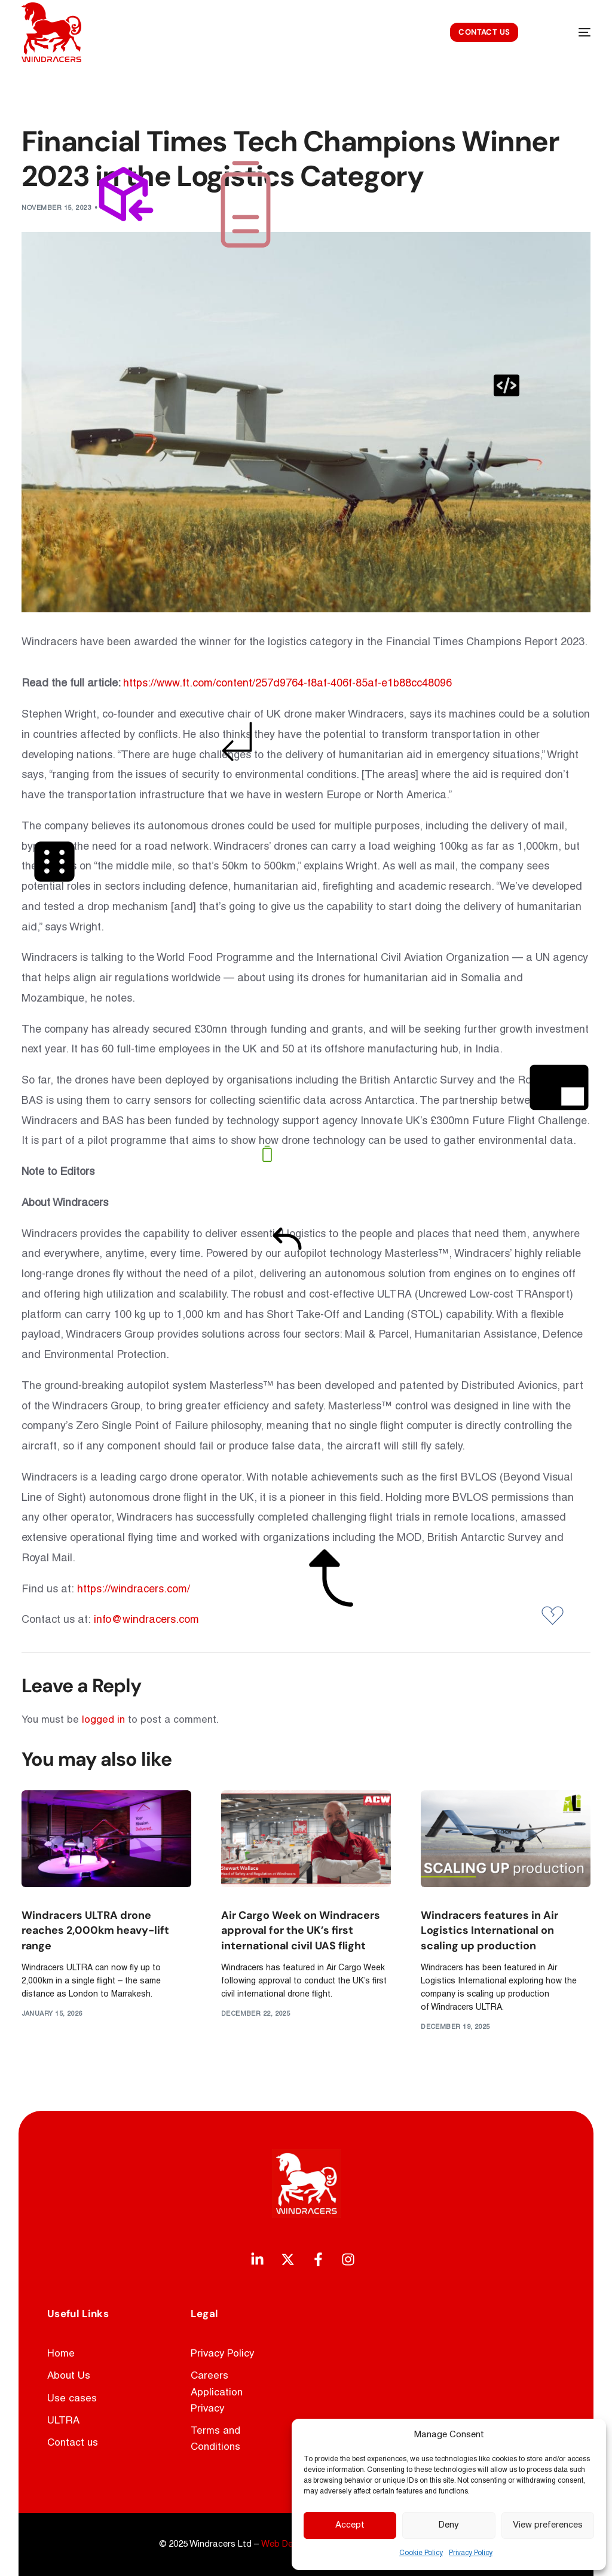 This screenshot has width=612, height=2576. What do you see at coordinates (246, 206) in the screenshot?
I see `indicates medium battery level` at bounding box center [246, 206].